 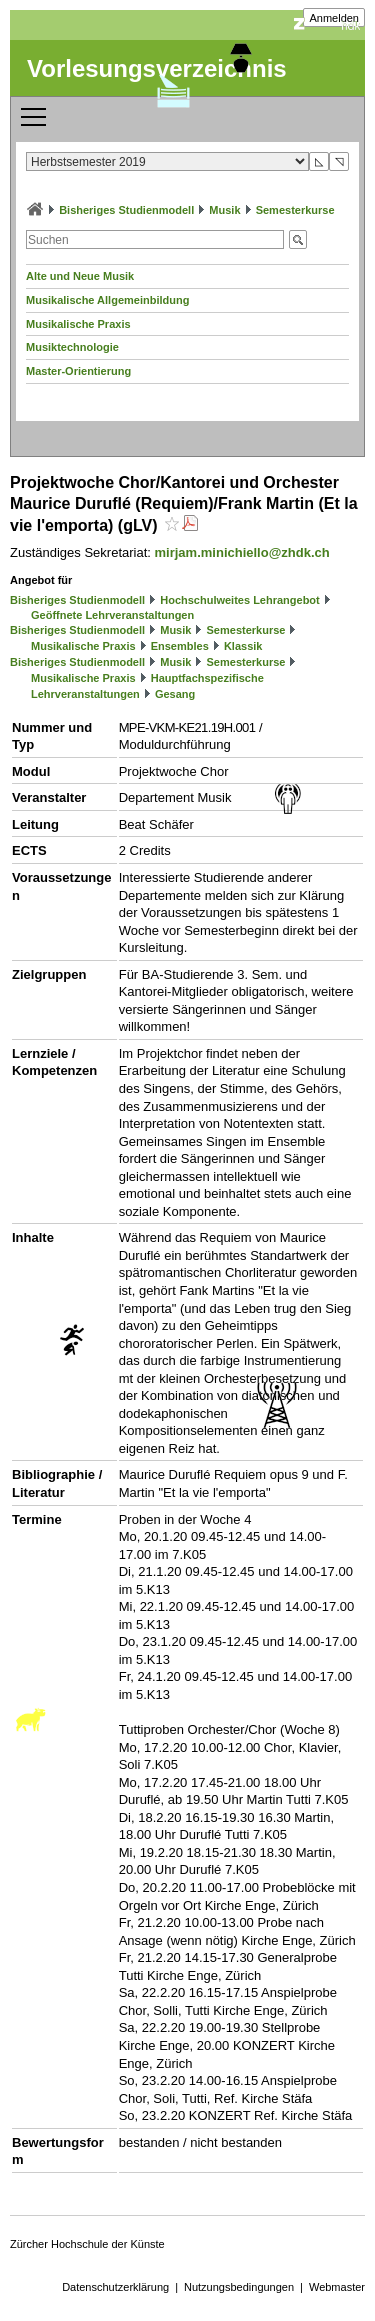 I want to click on toggle bedside lamp or night light, so click(x=241, y=58).